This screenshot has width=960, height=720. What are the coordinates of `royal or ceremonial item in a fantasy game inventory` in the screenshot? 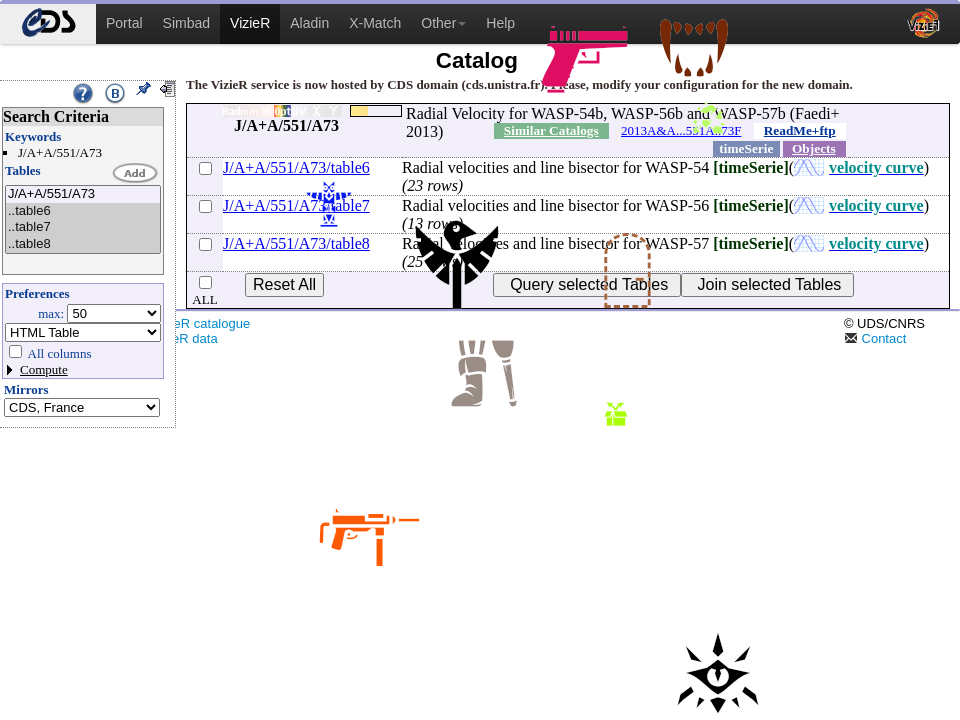 It's located at (457, 264).